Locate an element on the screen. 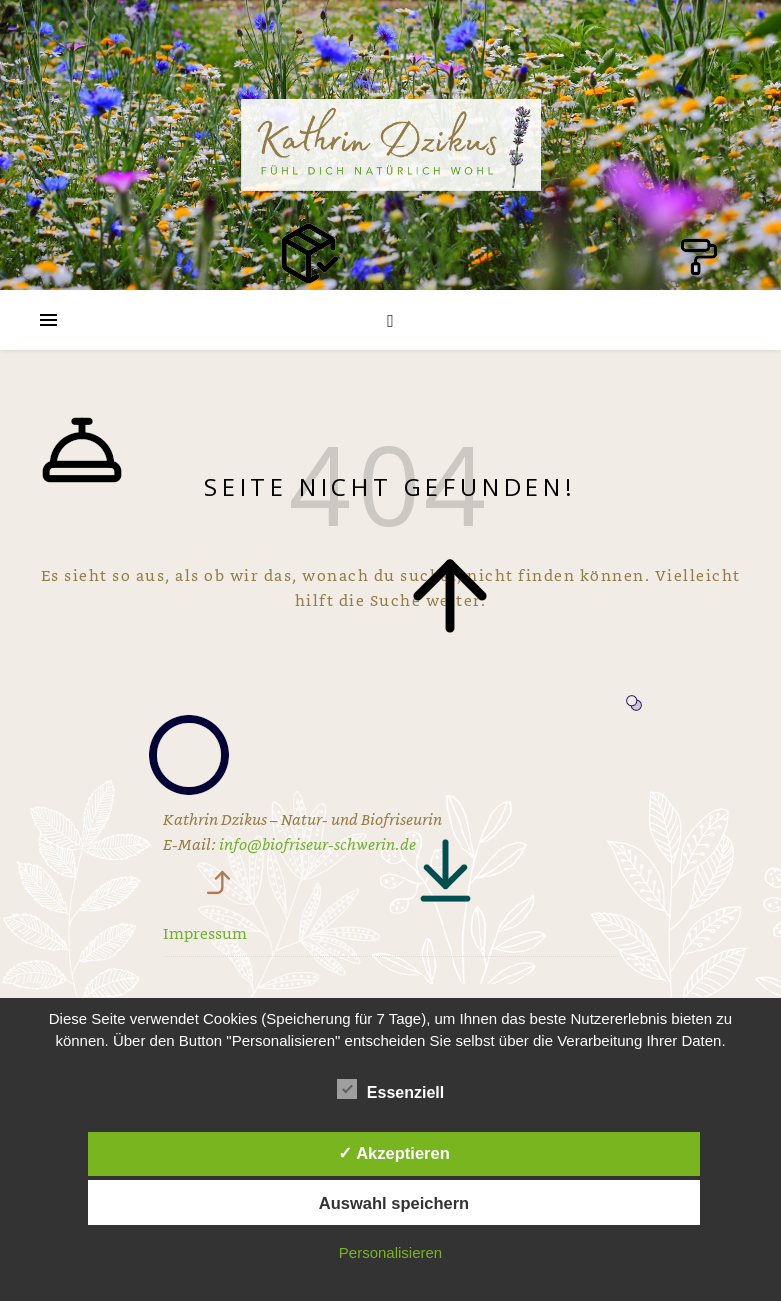  subtract or remove a shape from selection is located at coordinates (634, 703).